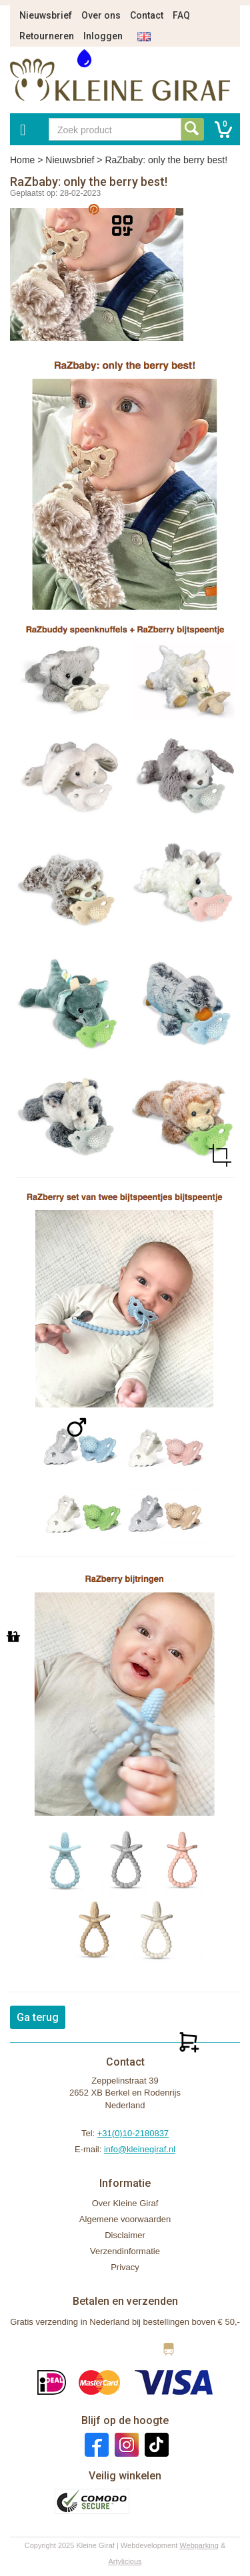 This screenshot has height=2576, width=250. What do you see at coordinates (220, 1155) in the screenshot?
I see `crop an image or photo` at bounding box center [220, 1155].